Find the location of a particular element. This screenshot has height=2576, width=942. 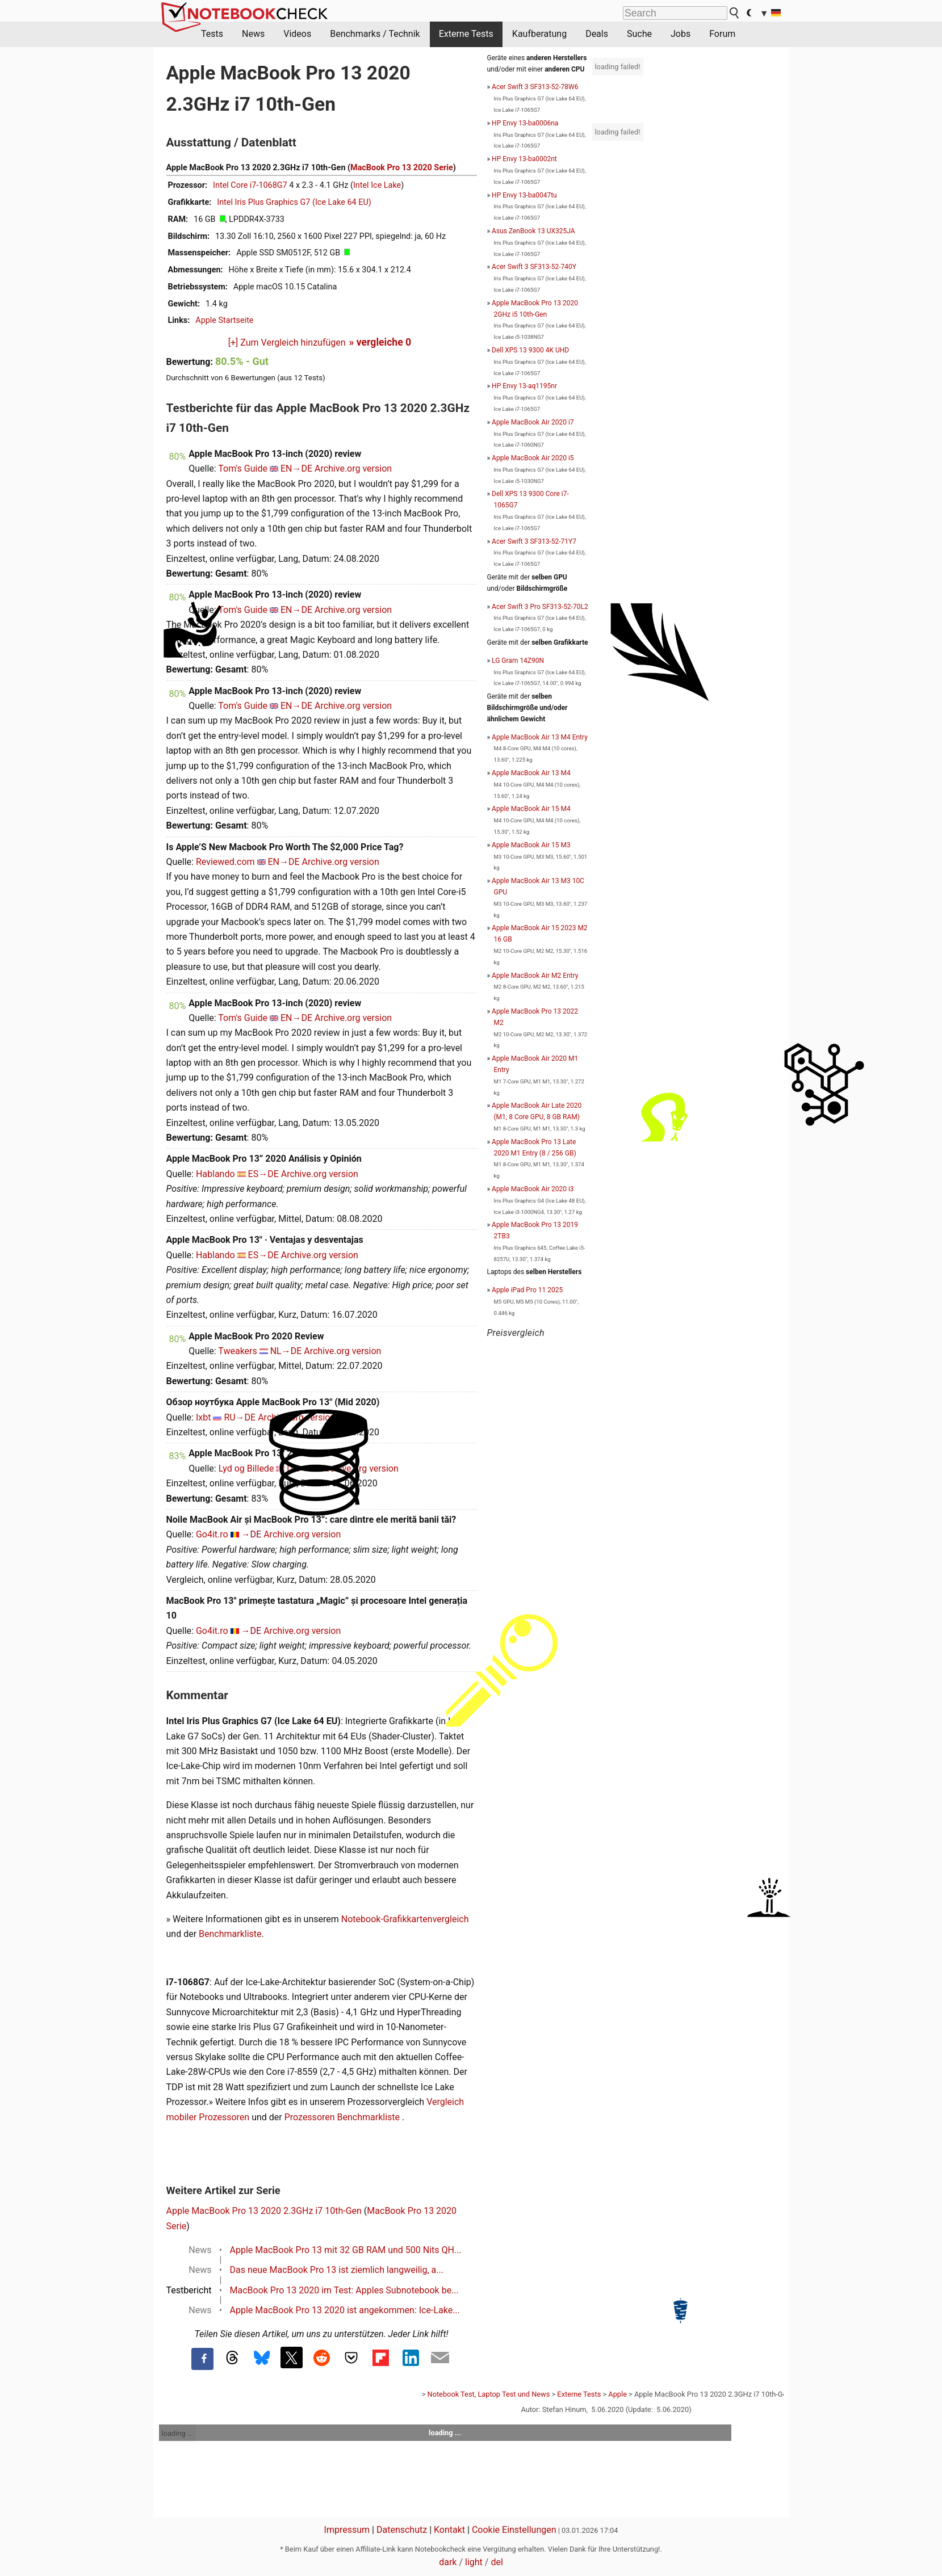

spring or bounce mechanic in a game is located at coordinates (319, 1463).